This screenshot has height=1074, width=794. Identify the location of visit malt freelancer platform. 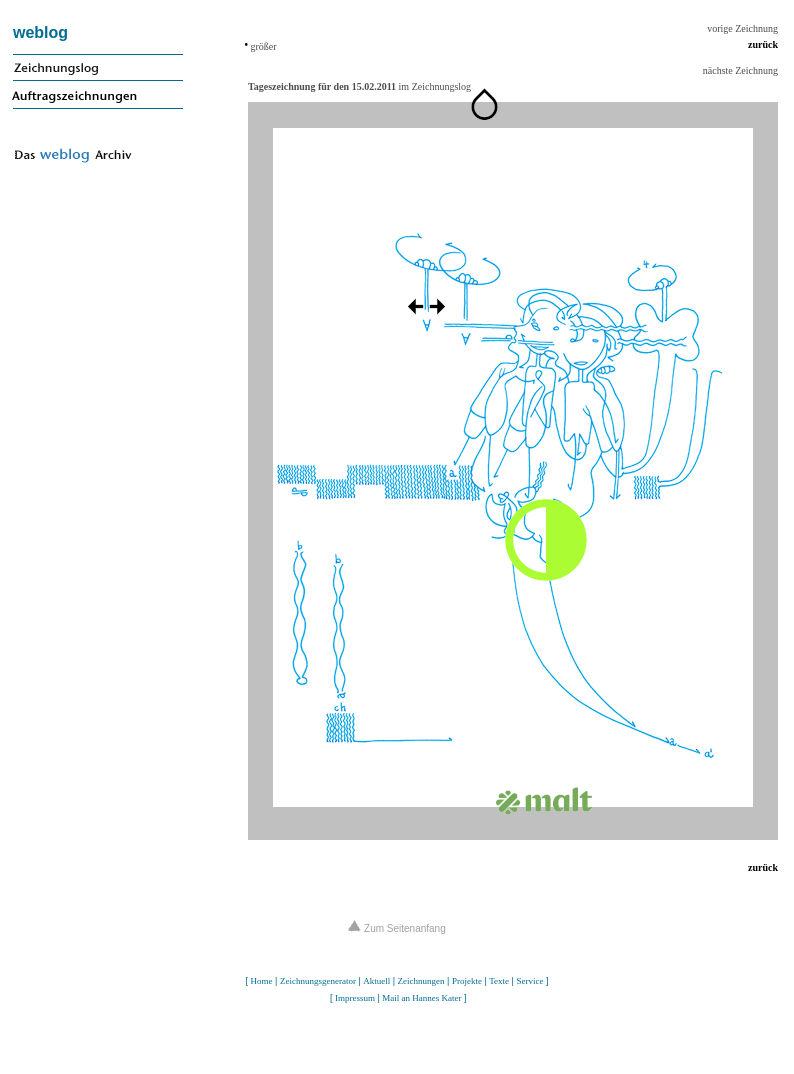
(544, 801).